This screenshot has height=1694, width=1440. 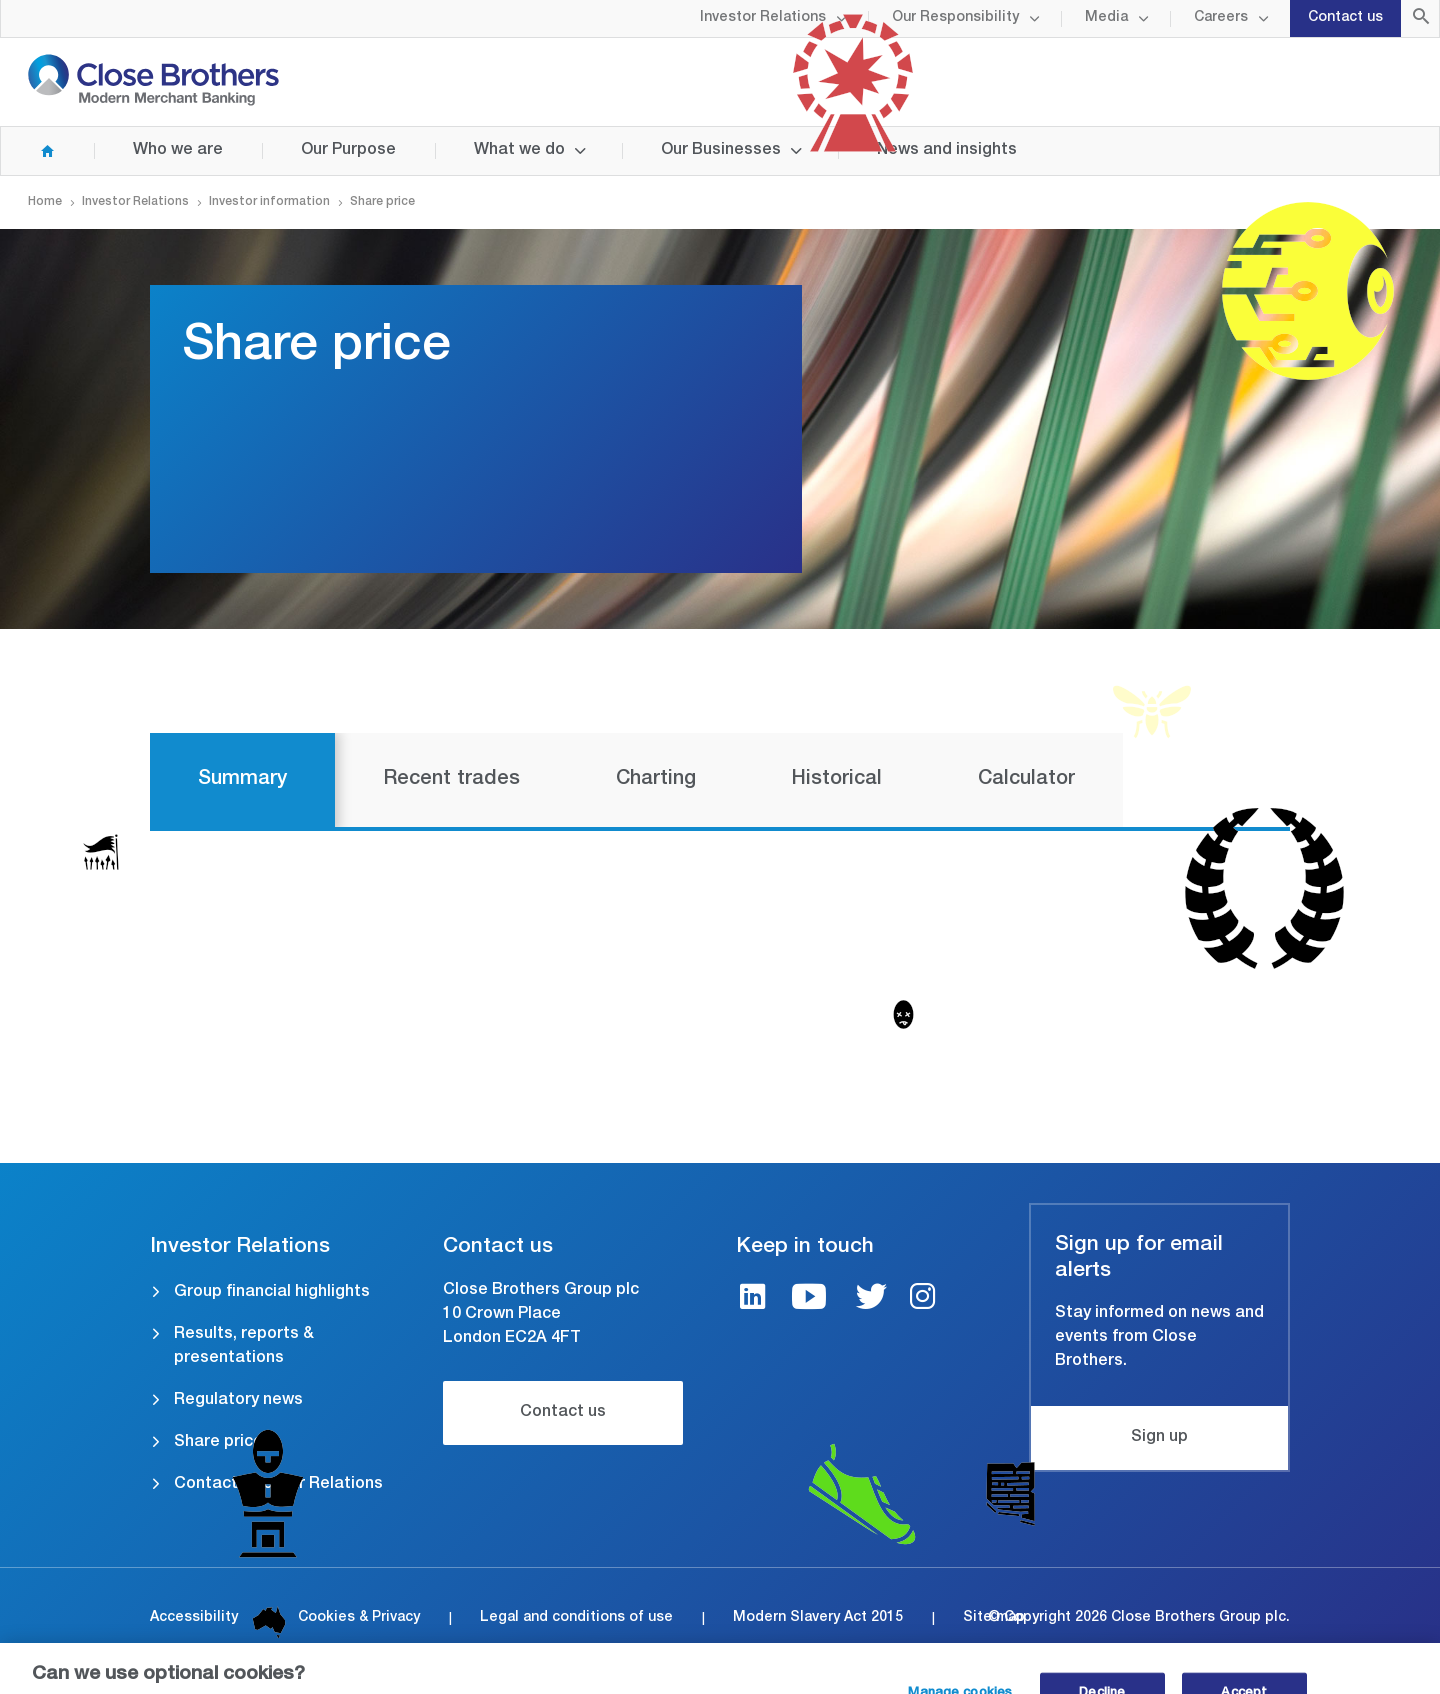 I want to click on access the stargate or portal feature, so click(x=853, y=83).